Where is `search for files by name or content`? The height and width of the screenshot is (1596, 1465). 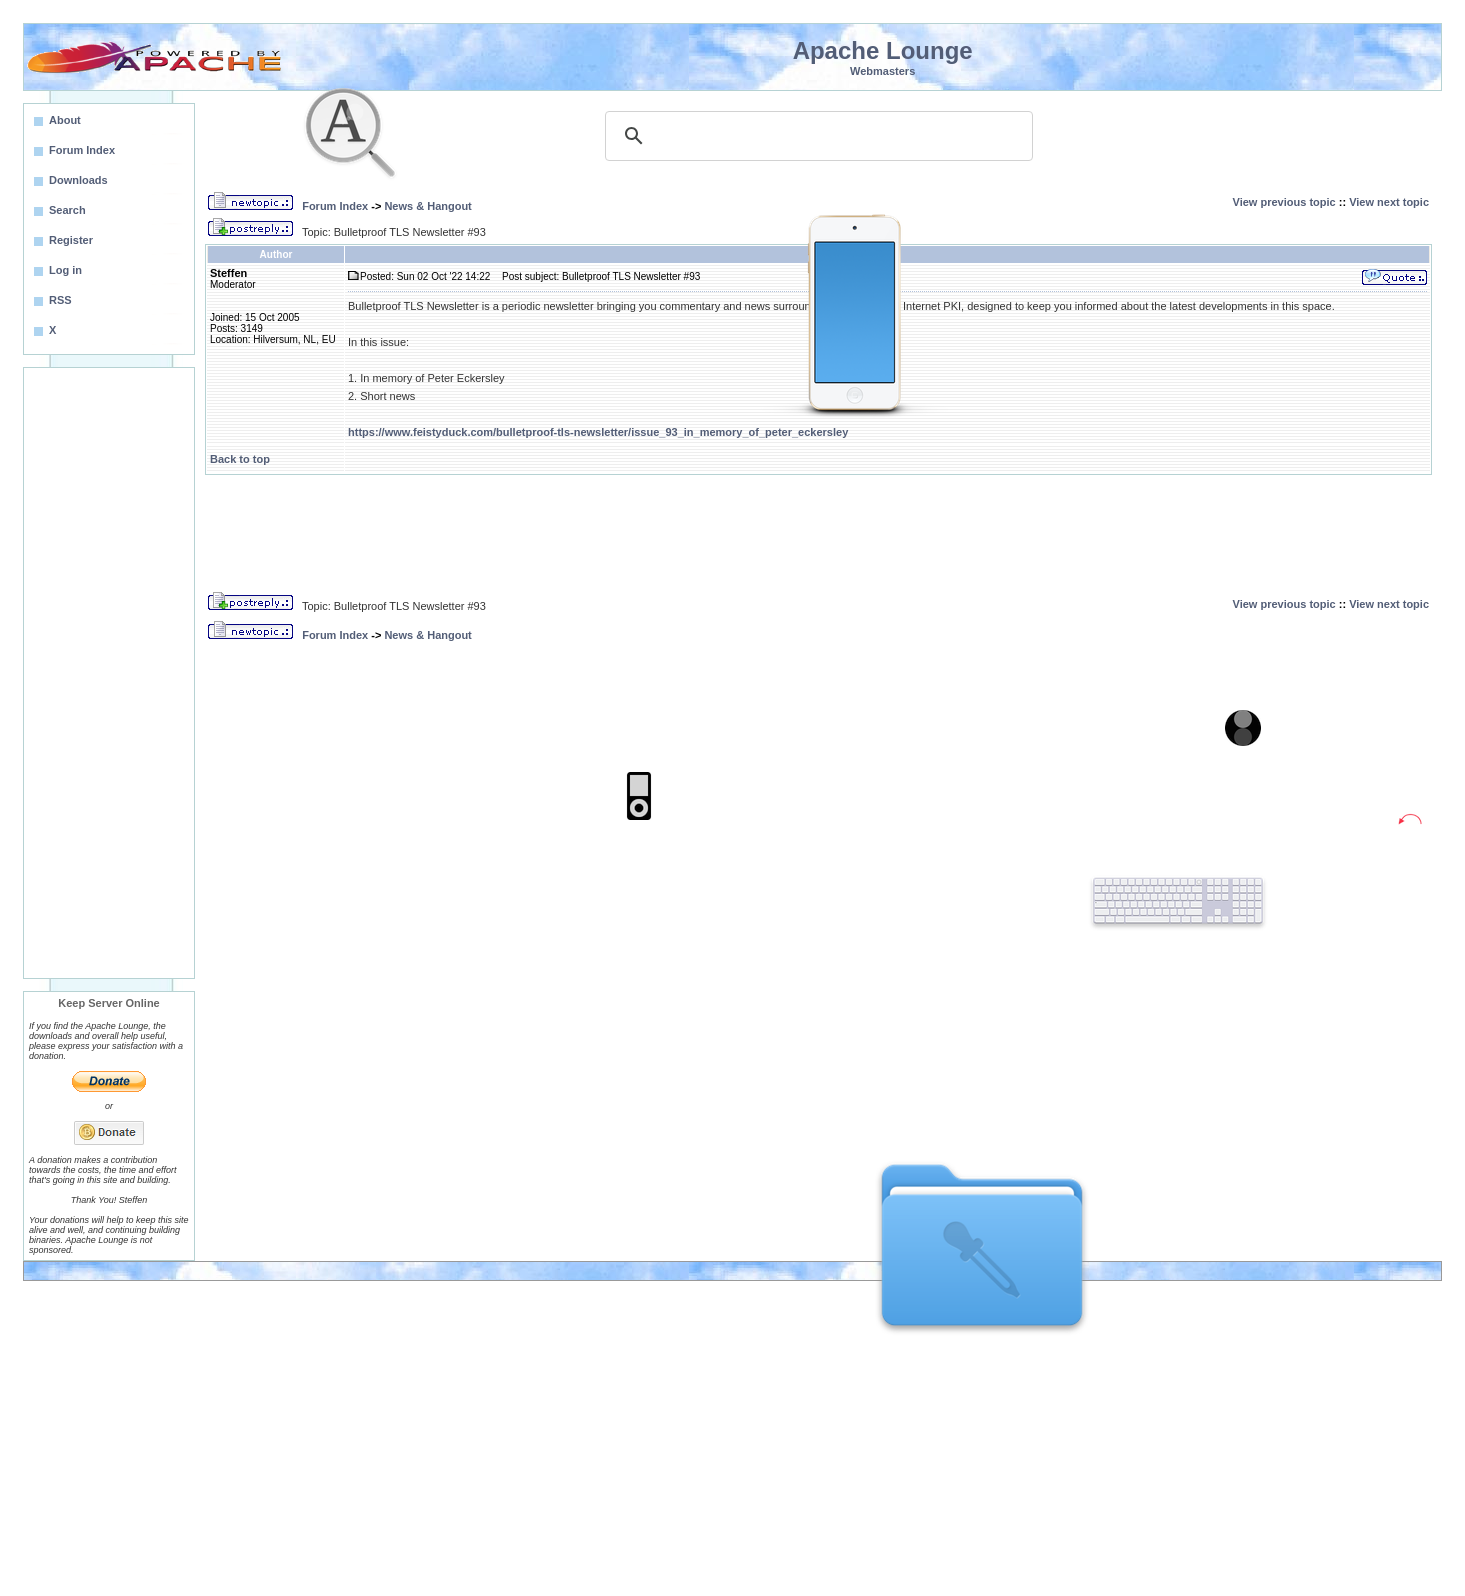 search for files by name or content is located at coordinates (349, 131).